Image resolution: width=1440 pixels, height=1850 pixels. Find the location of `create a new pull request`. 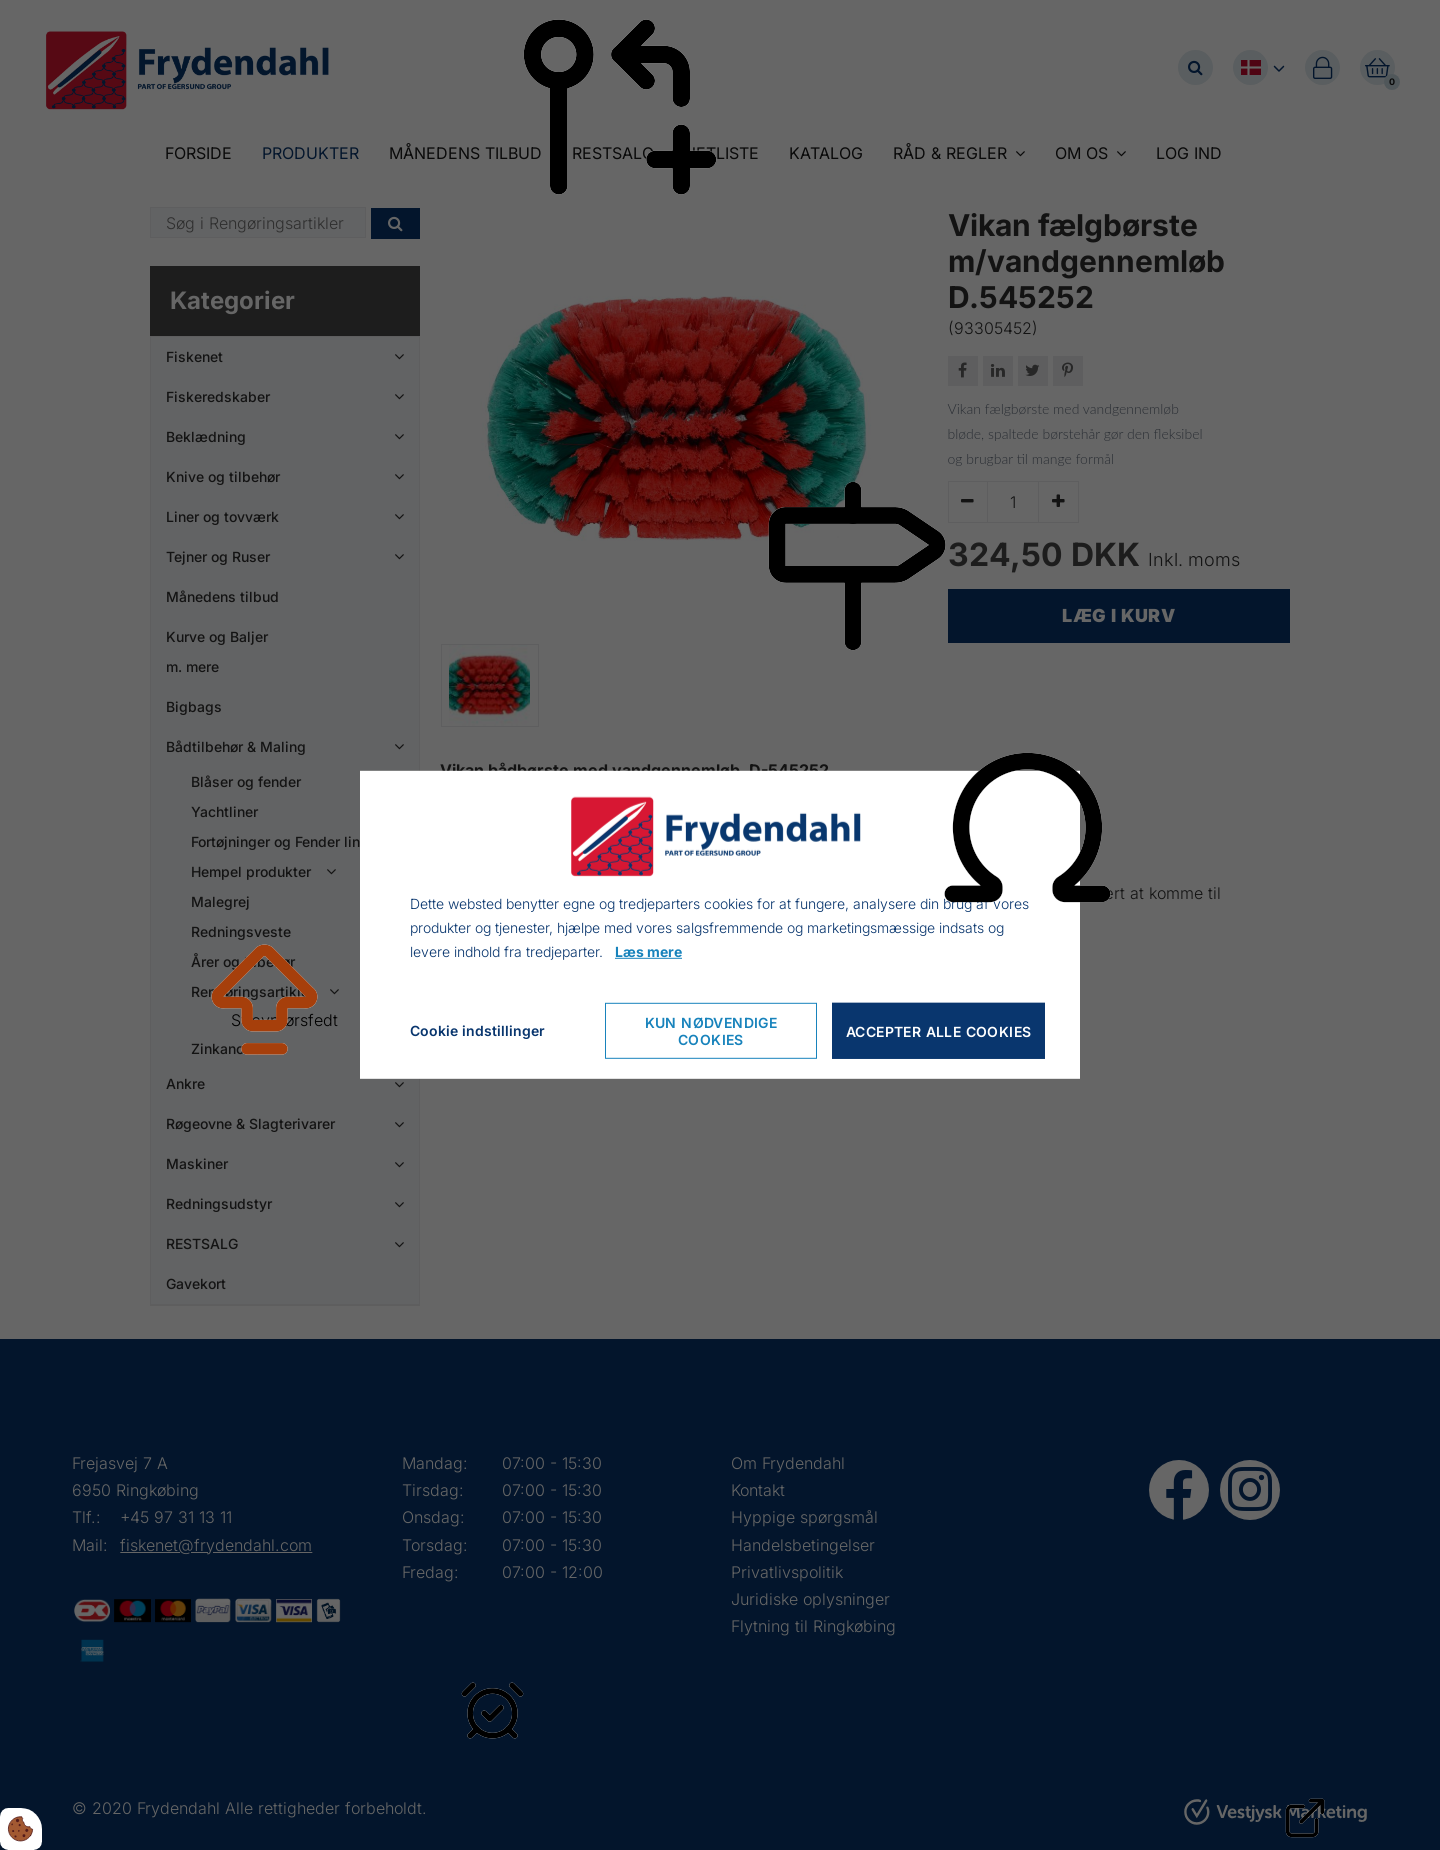

create a new pull request is located at coordinates (620, 107).